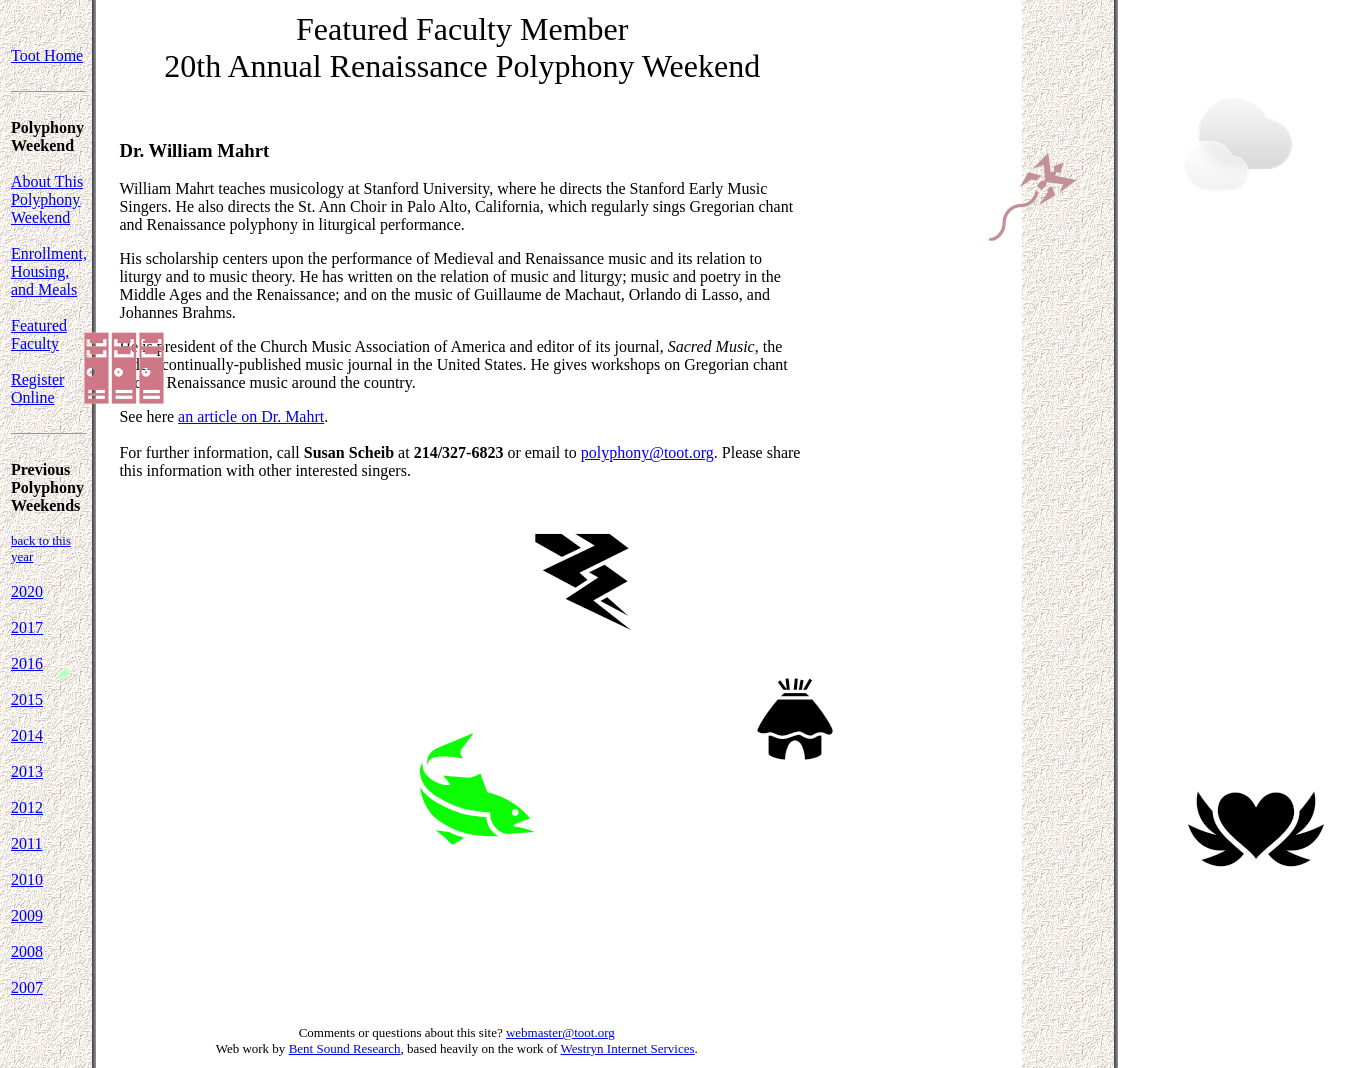  Describe the element at coordinates (1256, 831) in the screenshot. I see `add to favorites with flair` at that location.